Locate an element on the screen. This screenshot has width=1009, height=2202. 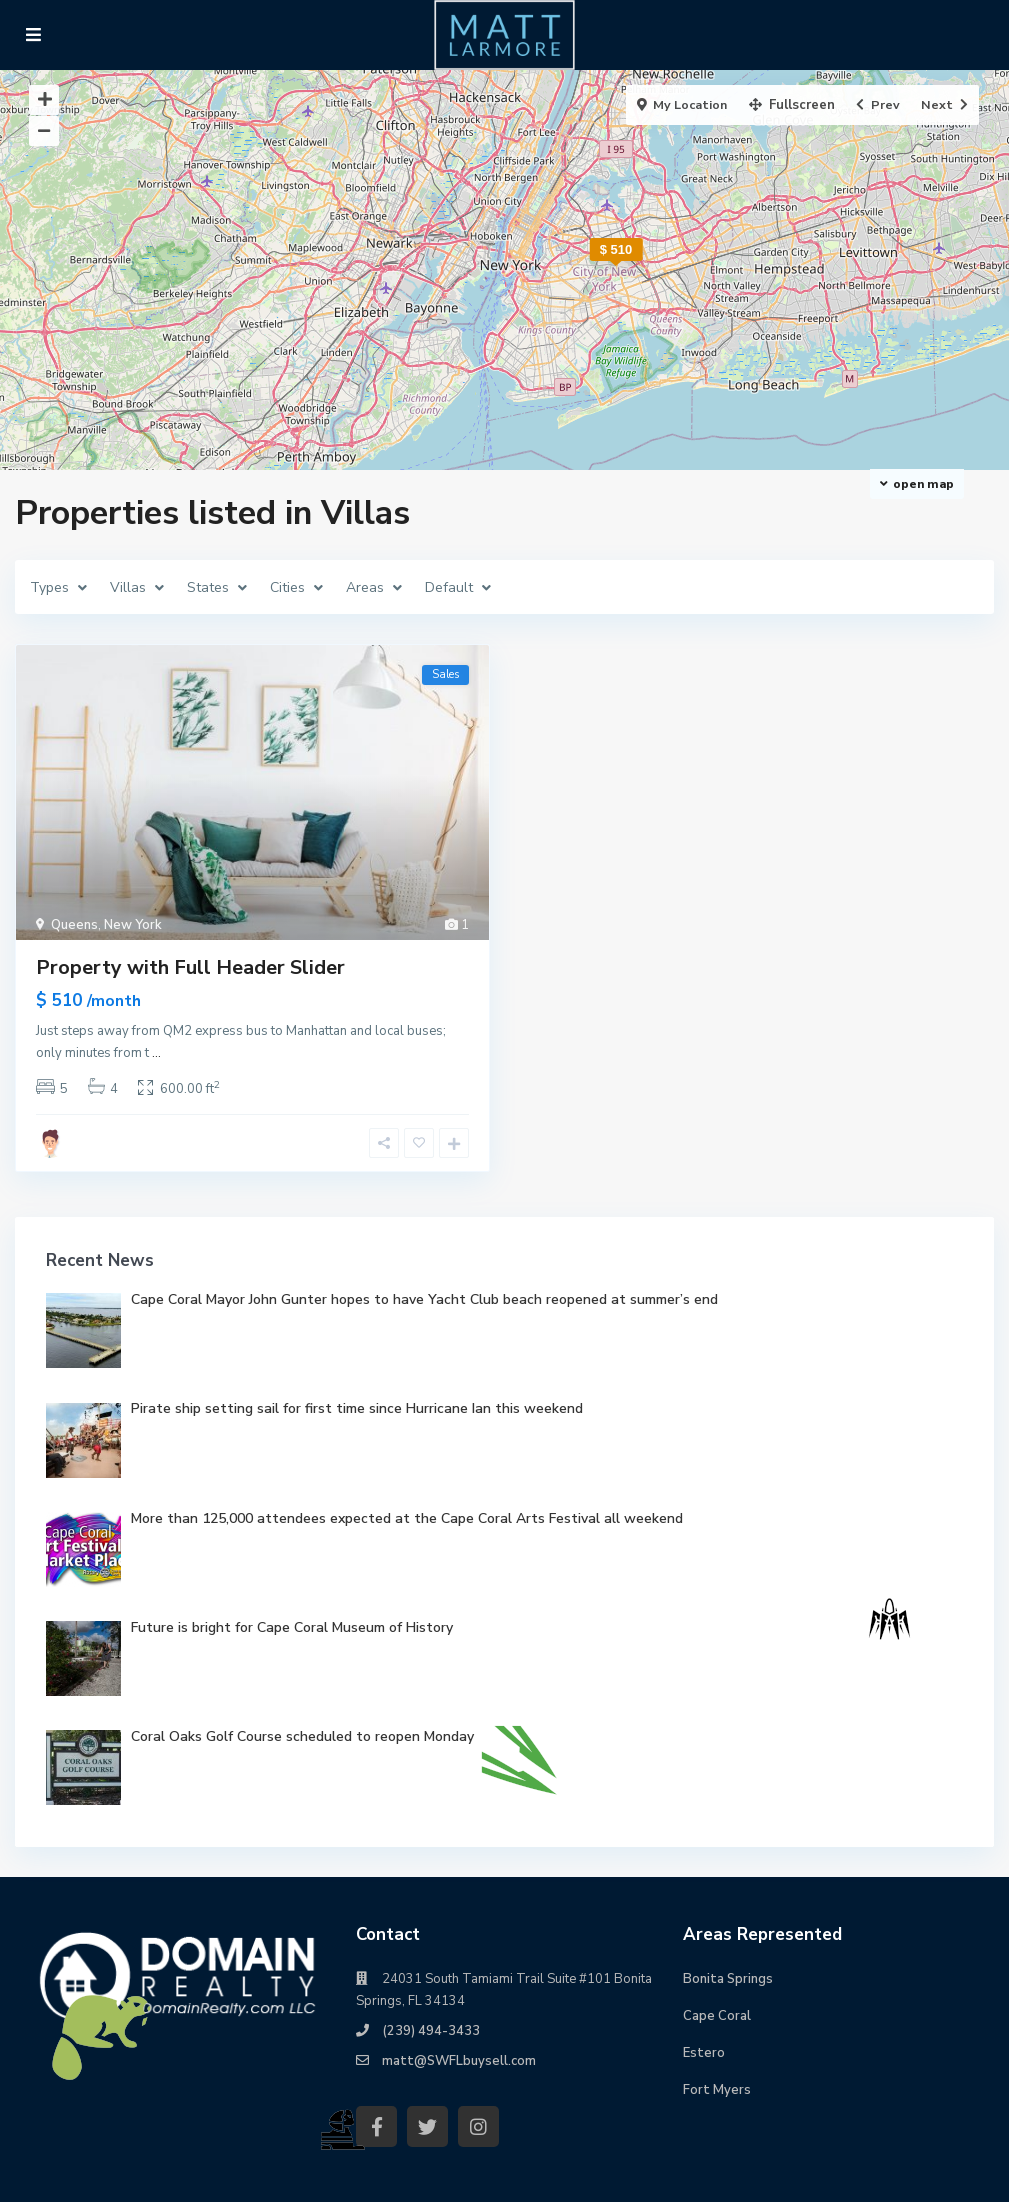
beaver mascot or wildlife game element is located at coordinates (101, 2037).